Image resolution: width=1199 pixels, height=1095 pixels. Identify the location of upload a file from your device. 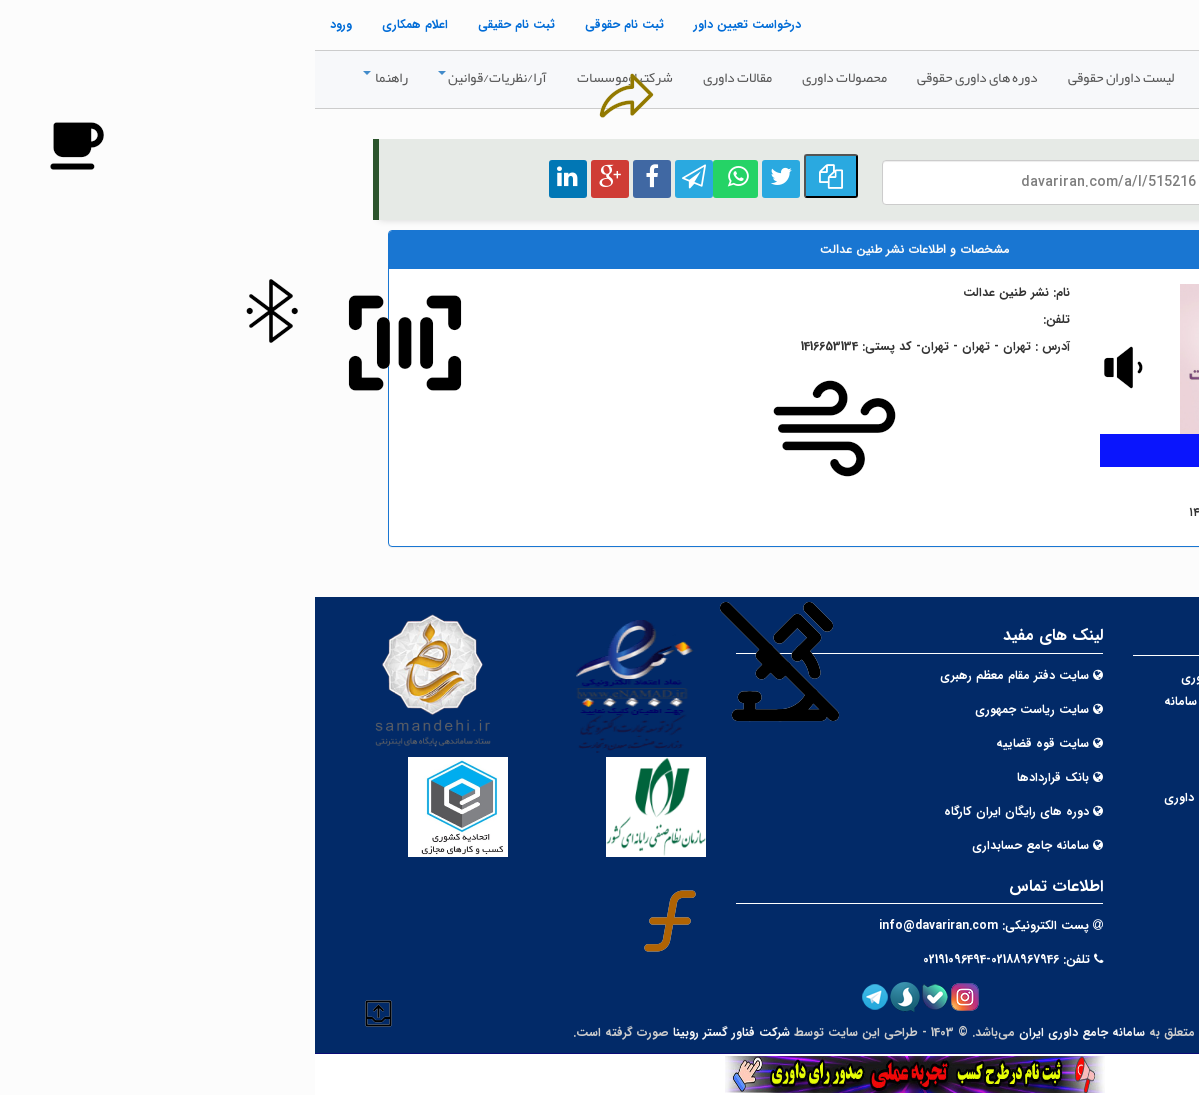
(378, 1013).